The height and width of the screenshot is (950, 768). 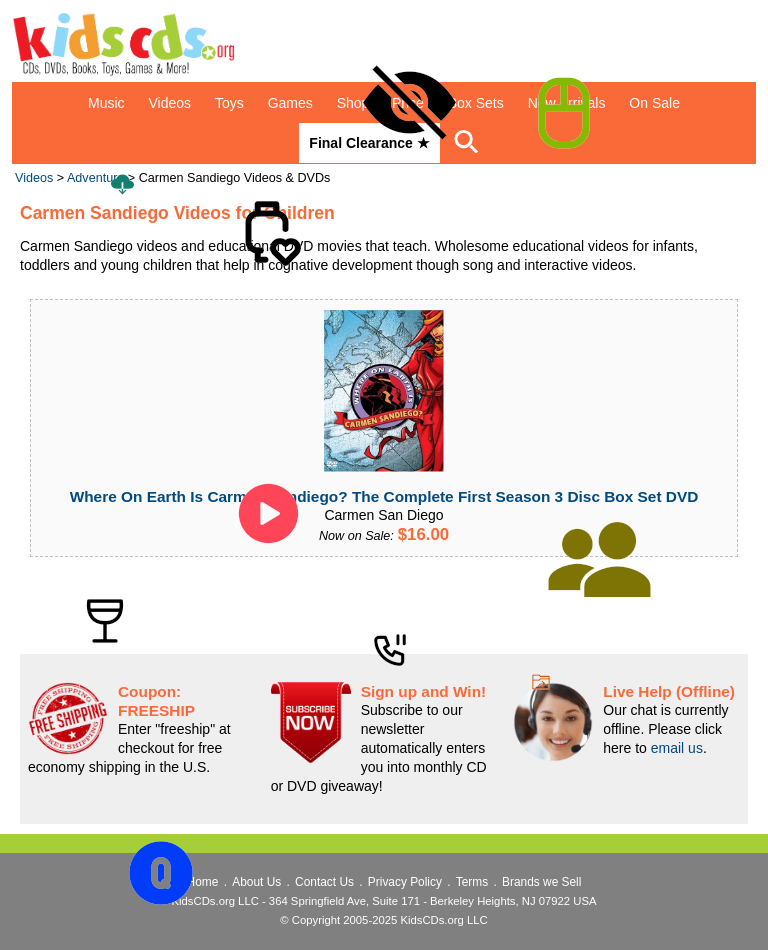 What do you see at coordinates (541, 682) in the screenshot?
I see `open a linked or shortcut folder` at bounding box center [541, 682].